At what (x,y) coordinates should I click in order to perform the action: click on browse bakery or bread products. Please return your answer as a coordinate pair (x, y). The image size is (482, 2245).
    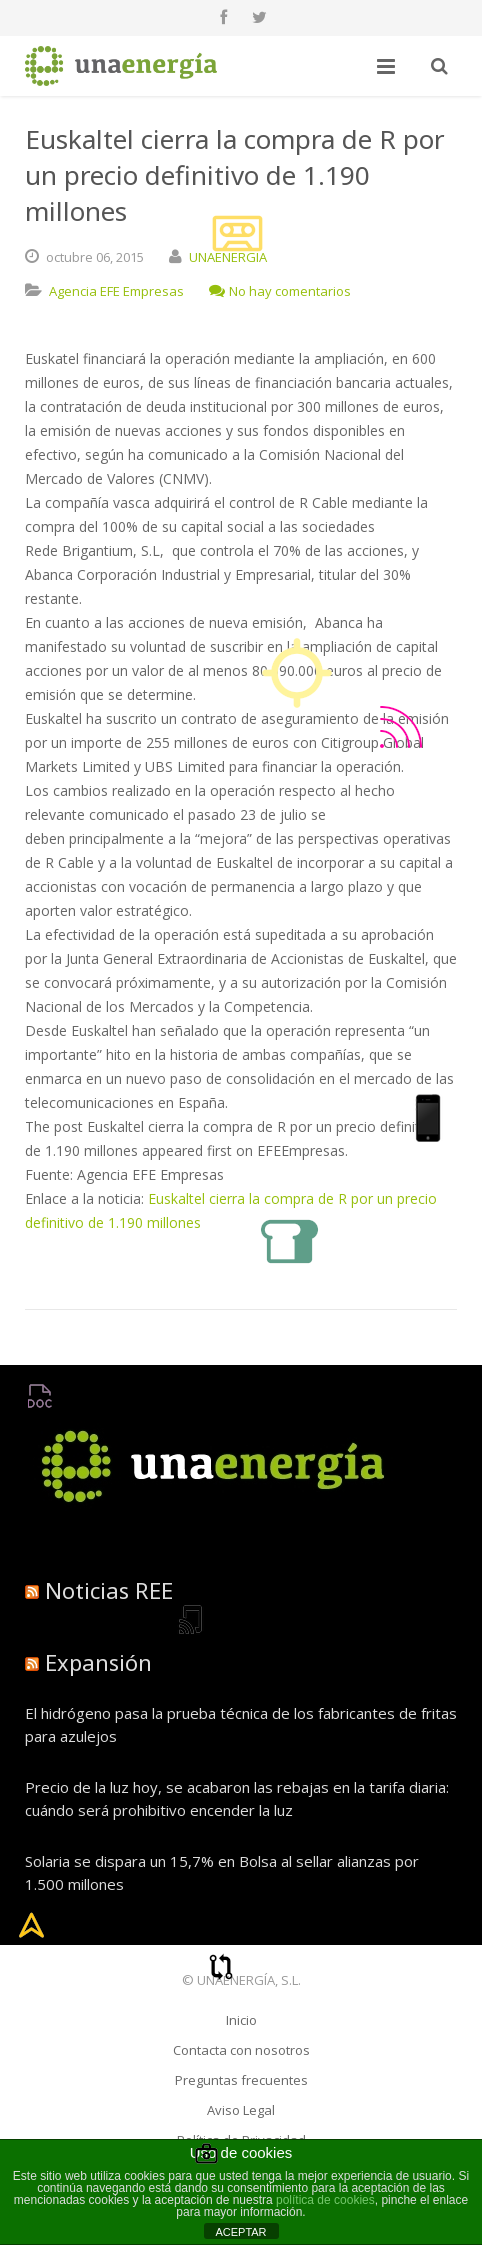
    Looking at the image, I should click on (290, 1241).